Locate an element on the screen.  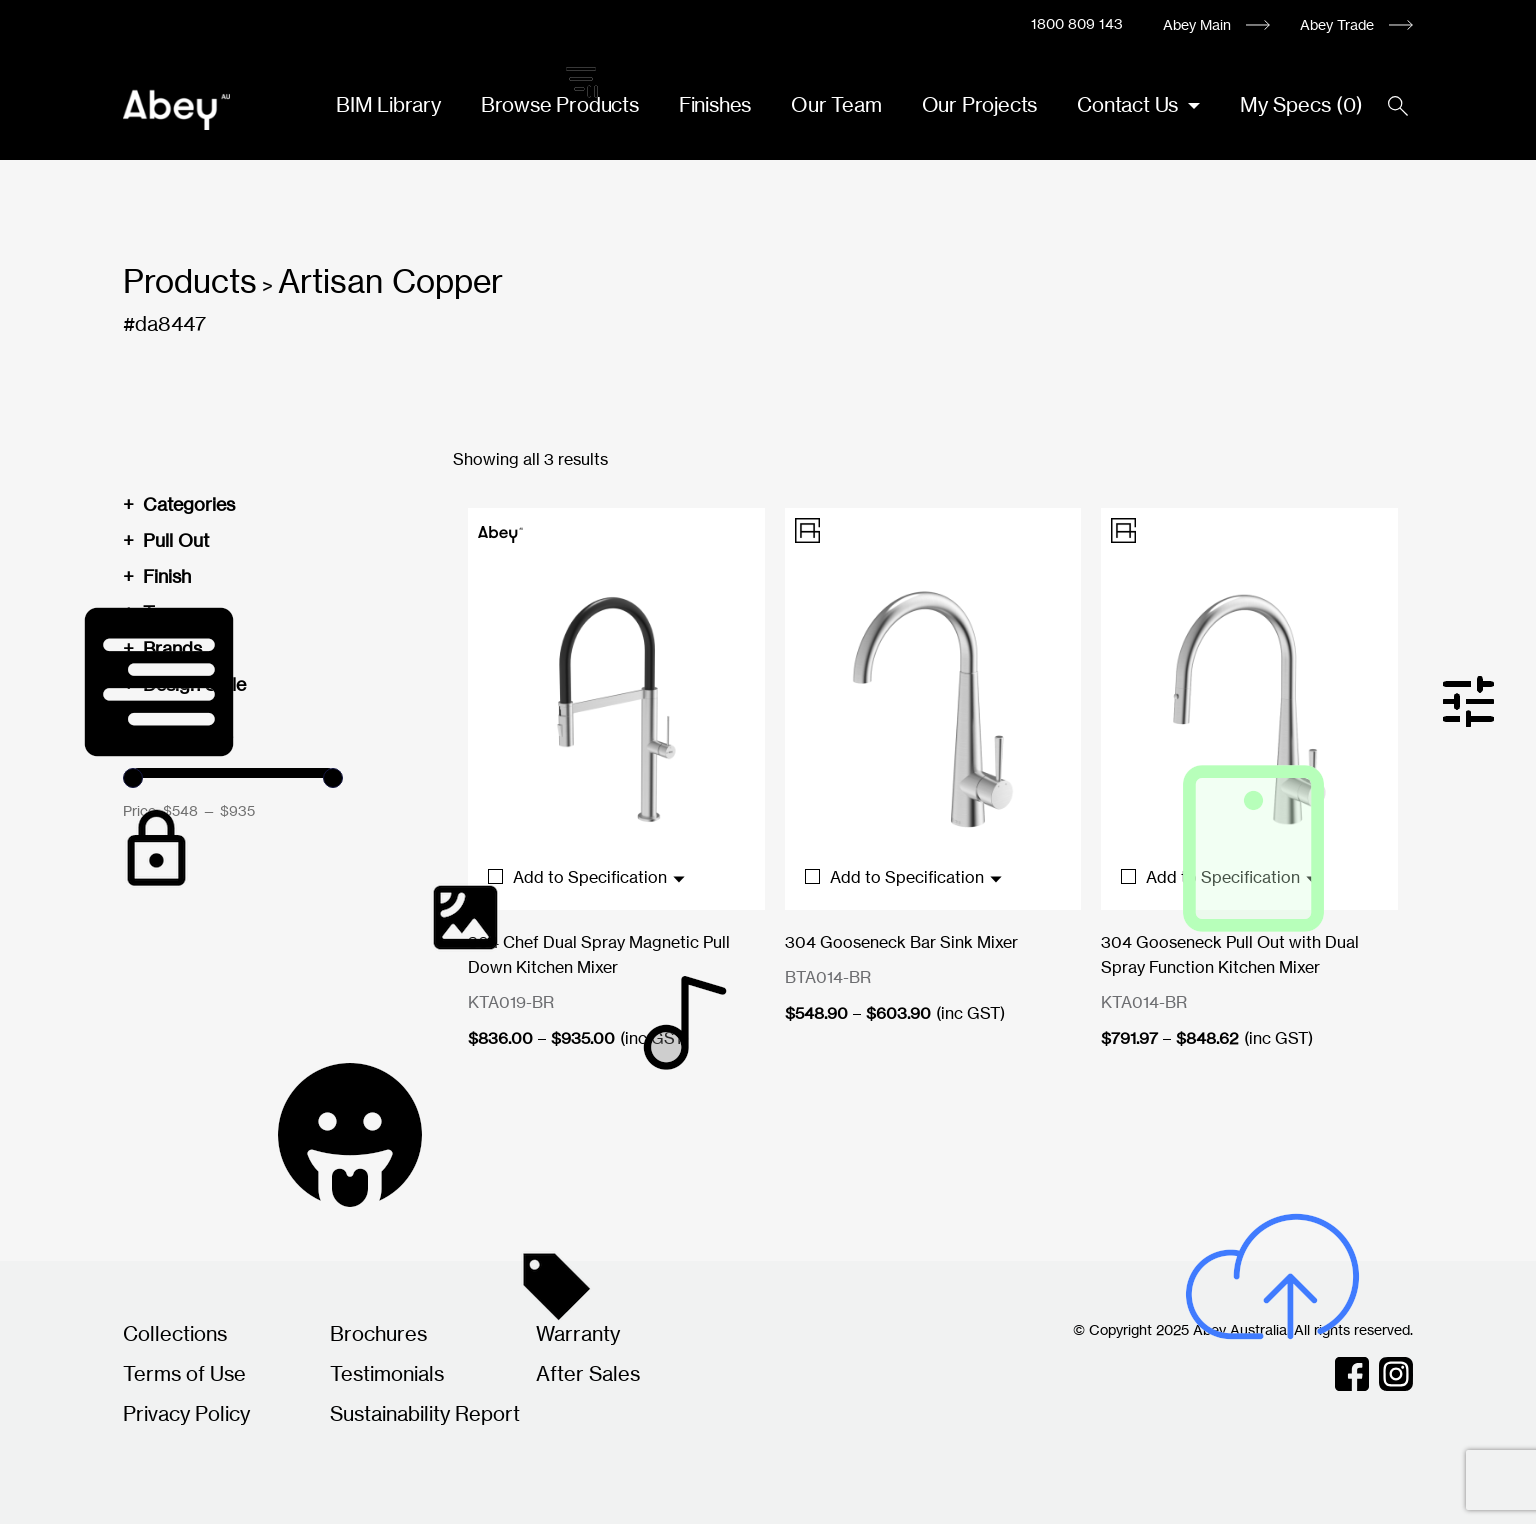
add or view tags for an item is located at coordinates (555, 1285).